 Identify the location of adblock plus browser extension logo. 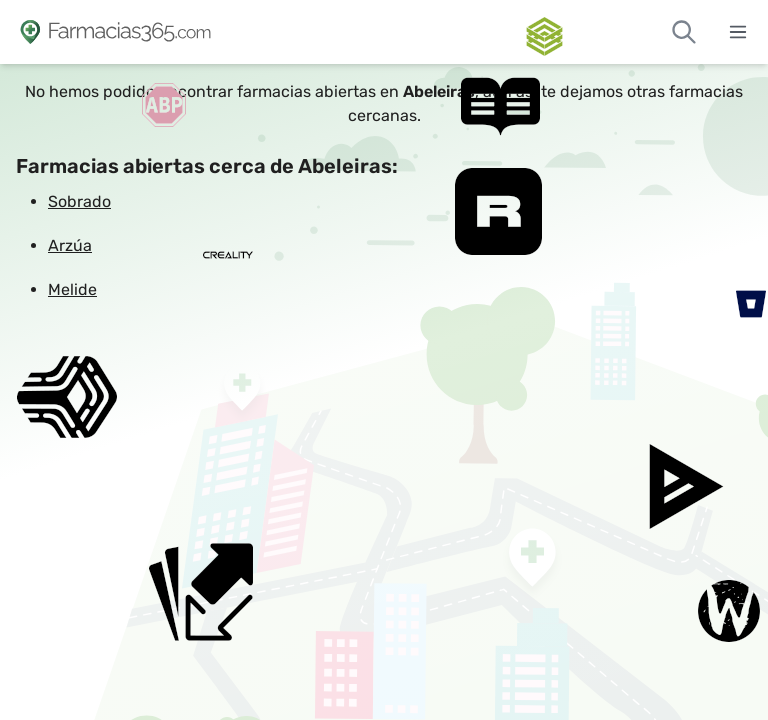
(164, 105).